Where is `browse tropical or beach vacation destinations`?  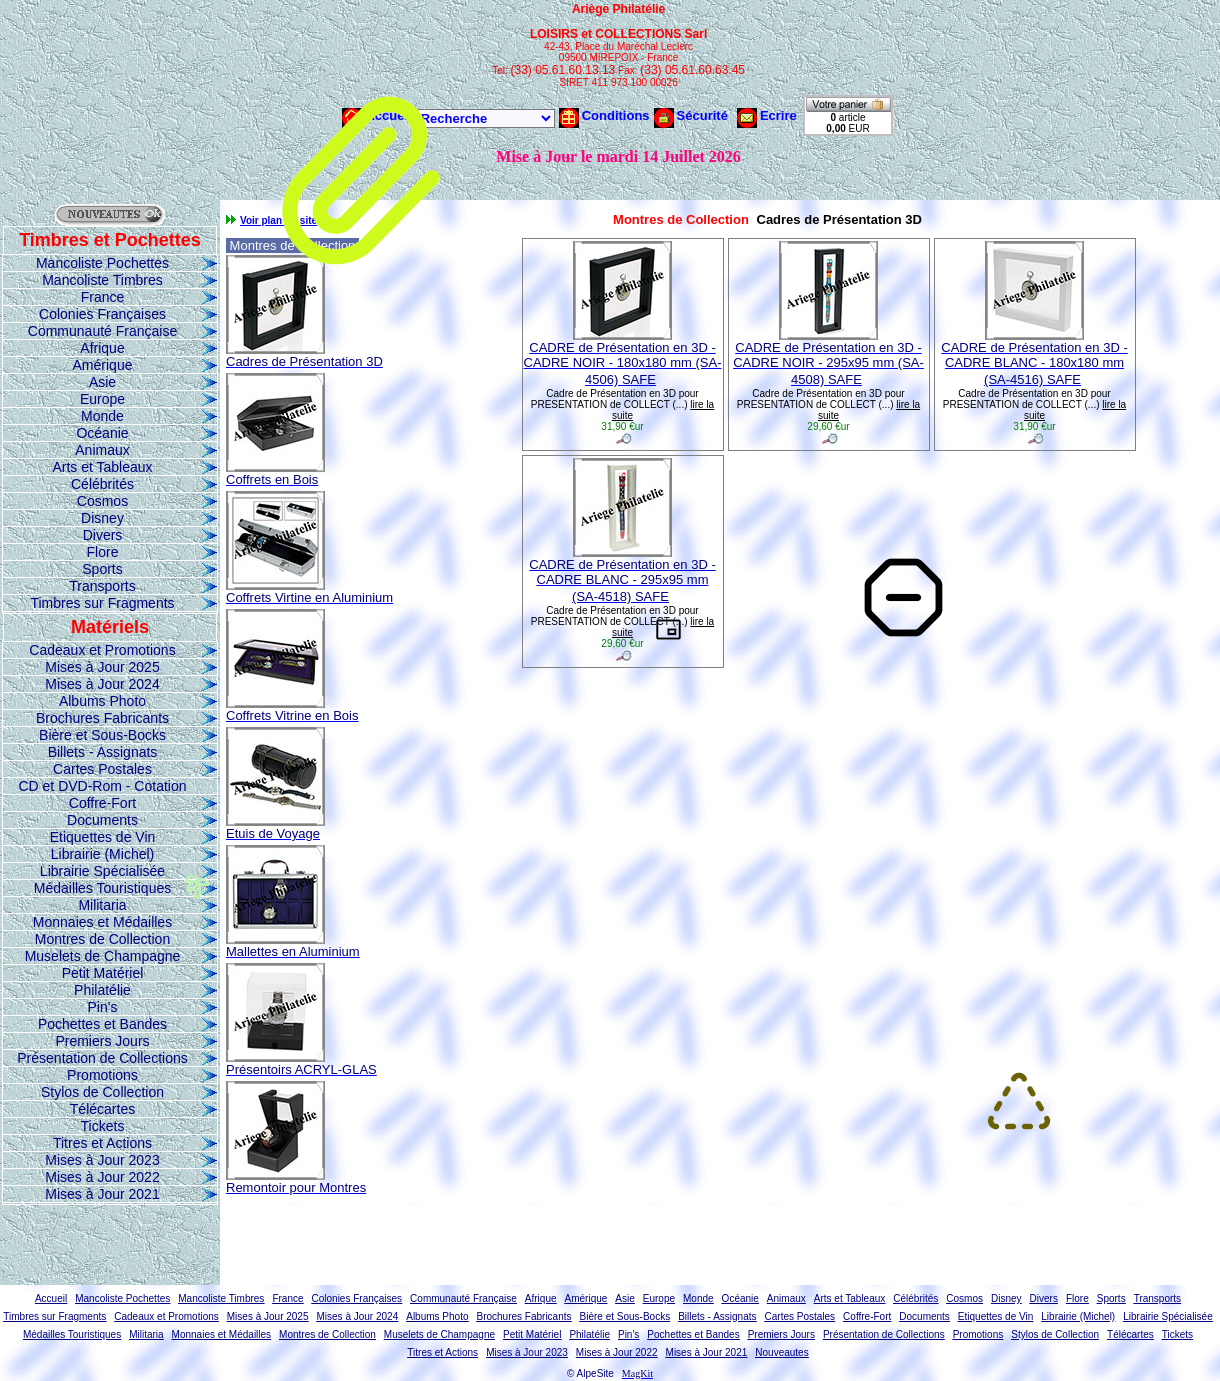 browse tropical or beach vacation destinations is located at coordinates (197, 886).